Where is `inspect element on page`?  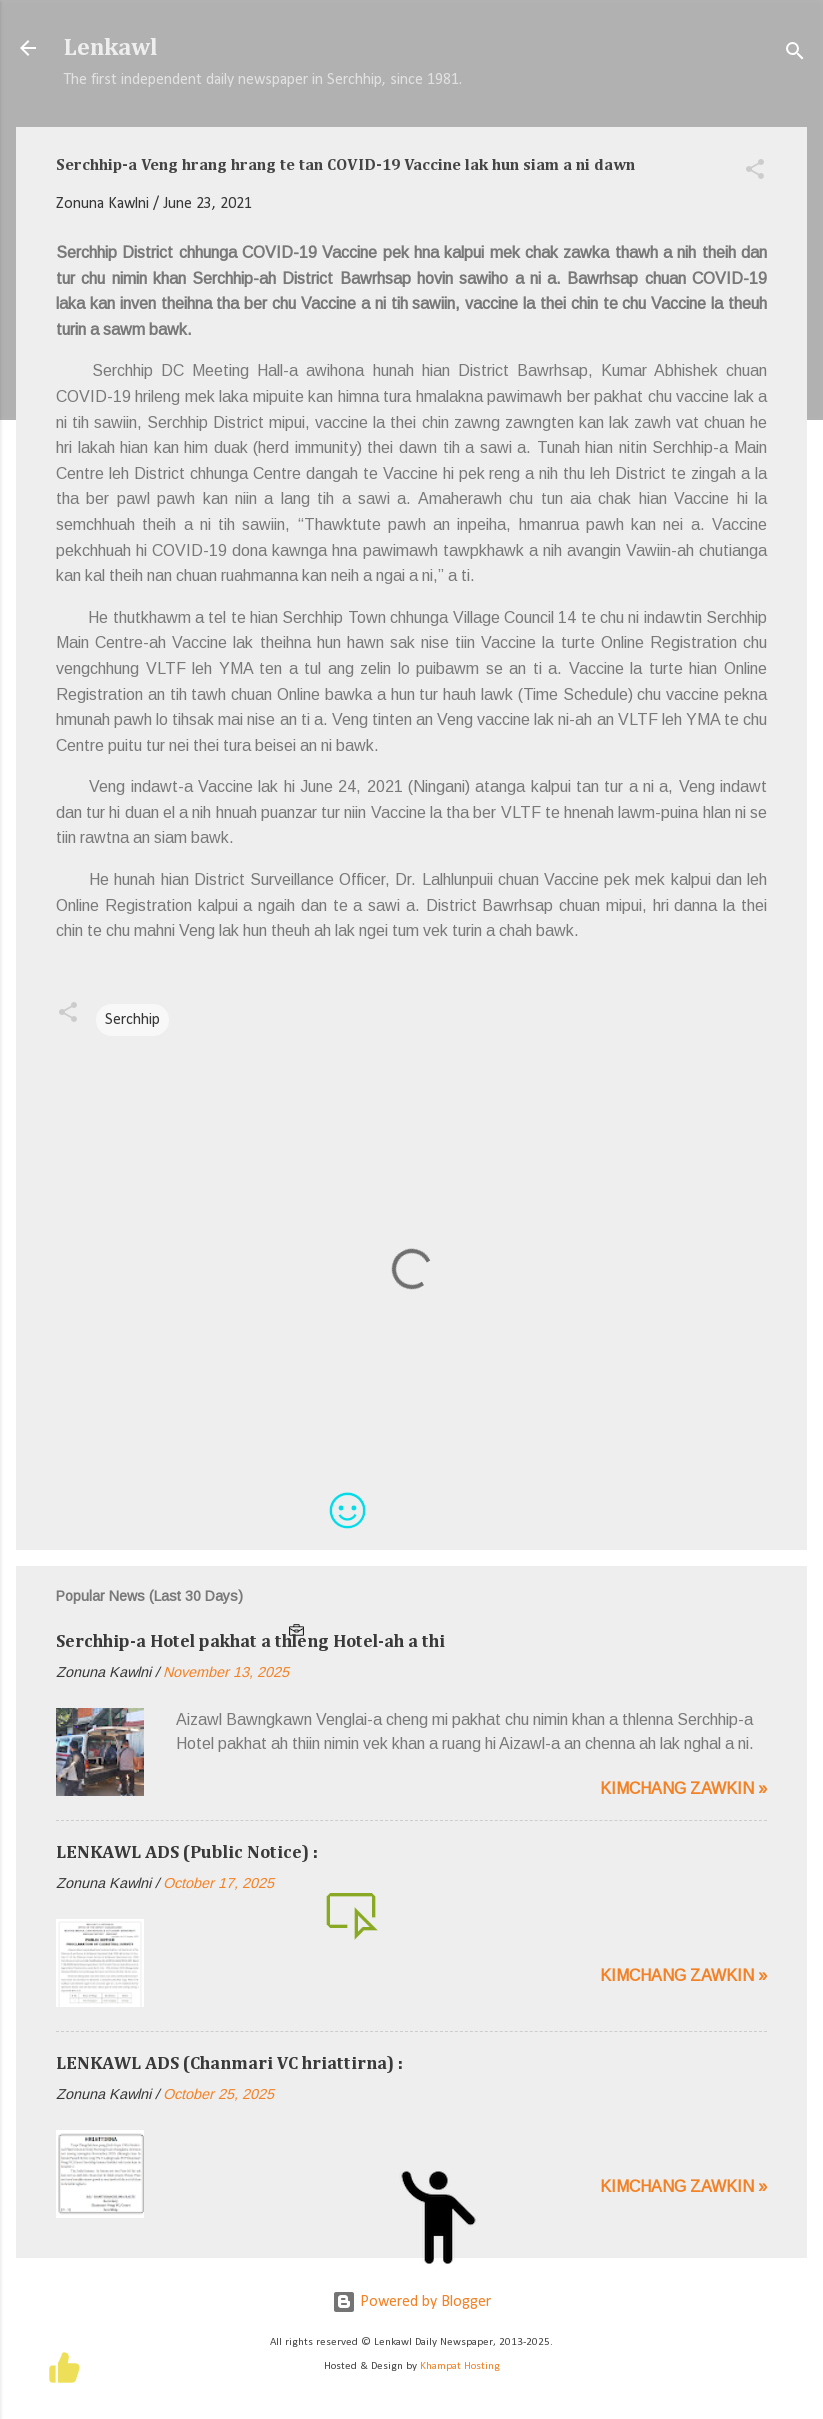 inspect element on page is located at coordinates (351, 1914).